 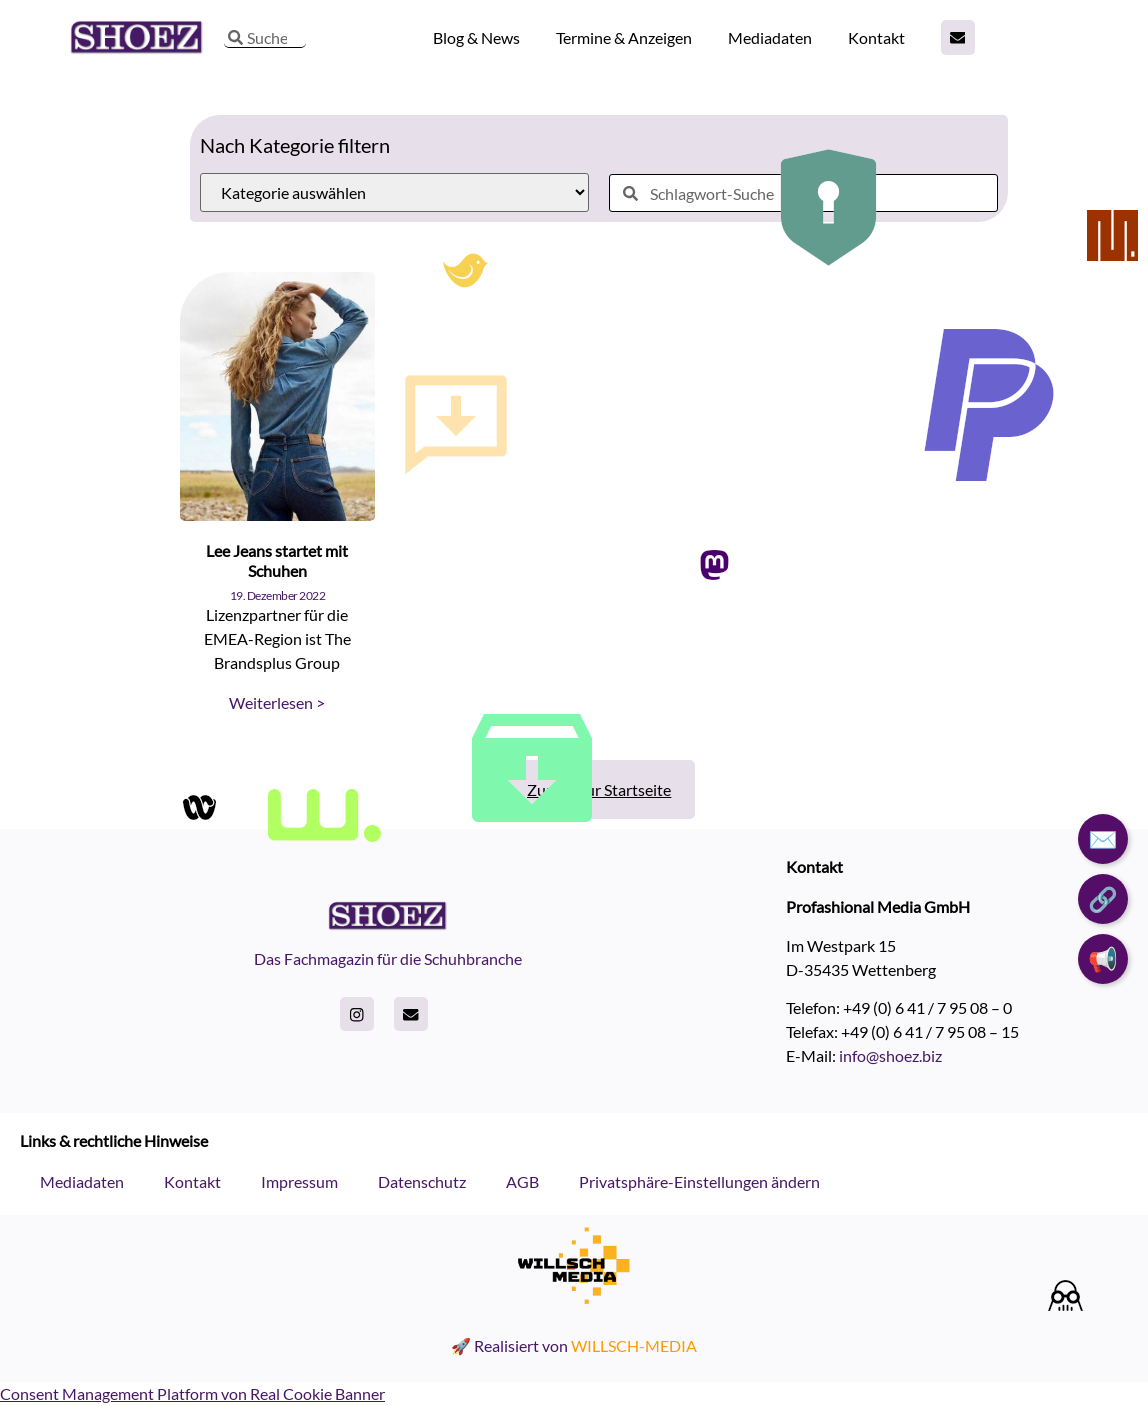 What do you see at coordinates (1065, 1295) in the screenshot?
I see `toggle dark mode extension` at bounding box center [1065, 1295].